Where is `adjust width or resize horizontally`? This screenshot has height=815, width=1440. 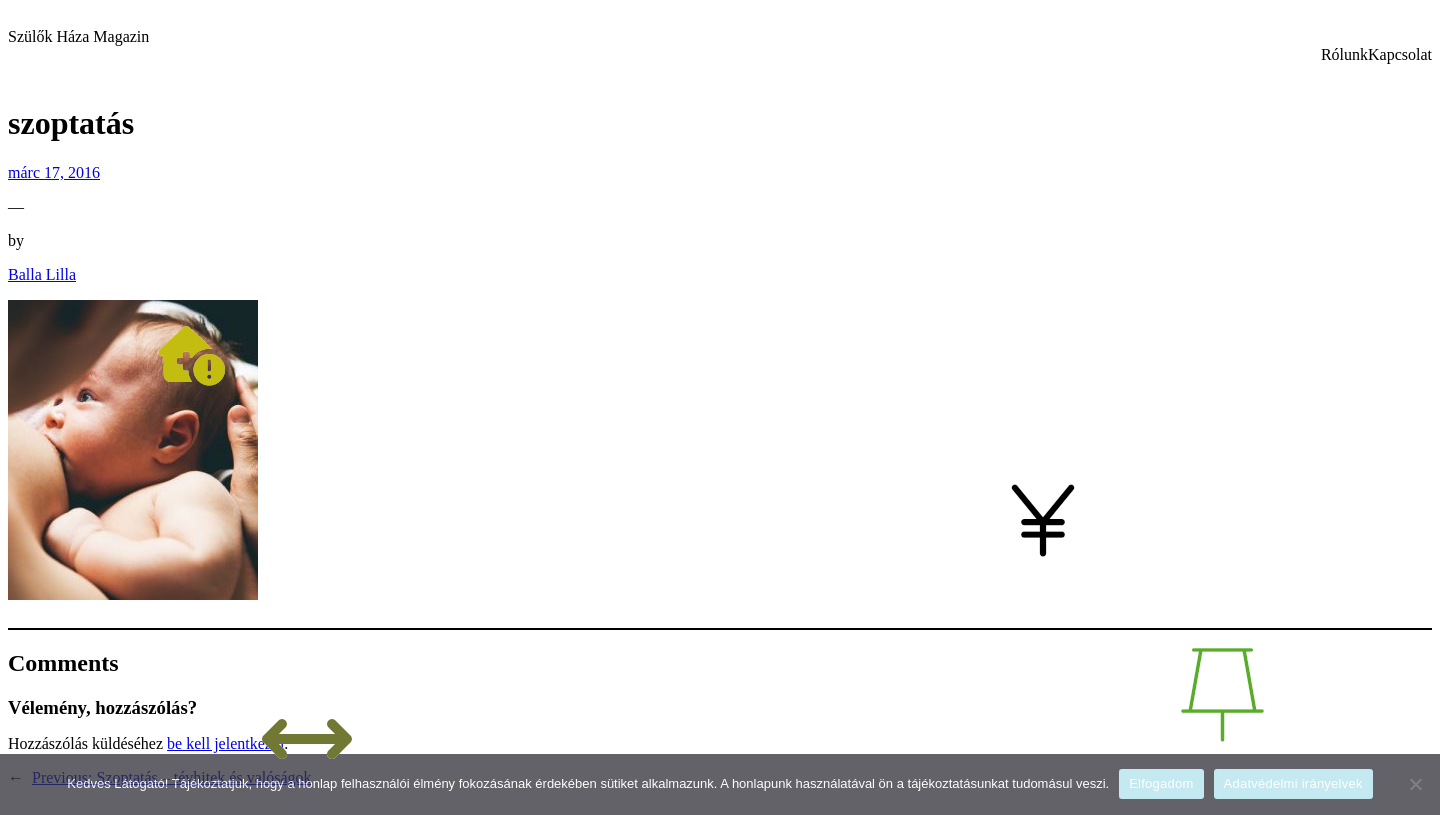 adjust width or resize horizontally is located at coordinates (307, 739).